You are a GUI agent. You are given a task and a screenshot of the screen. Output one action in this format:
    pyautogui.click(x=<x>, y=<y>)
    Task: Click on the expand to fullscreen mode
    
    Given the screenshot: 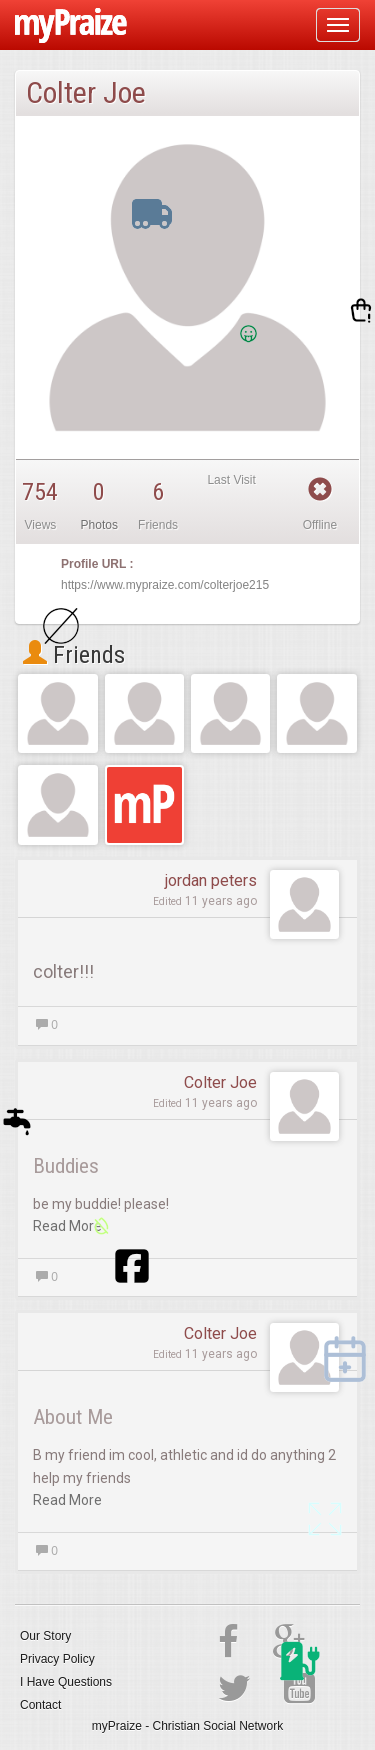 What is the action you would take?
    pyautogui.click(x=325, y=1519)
    